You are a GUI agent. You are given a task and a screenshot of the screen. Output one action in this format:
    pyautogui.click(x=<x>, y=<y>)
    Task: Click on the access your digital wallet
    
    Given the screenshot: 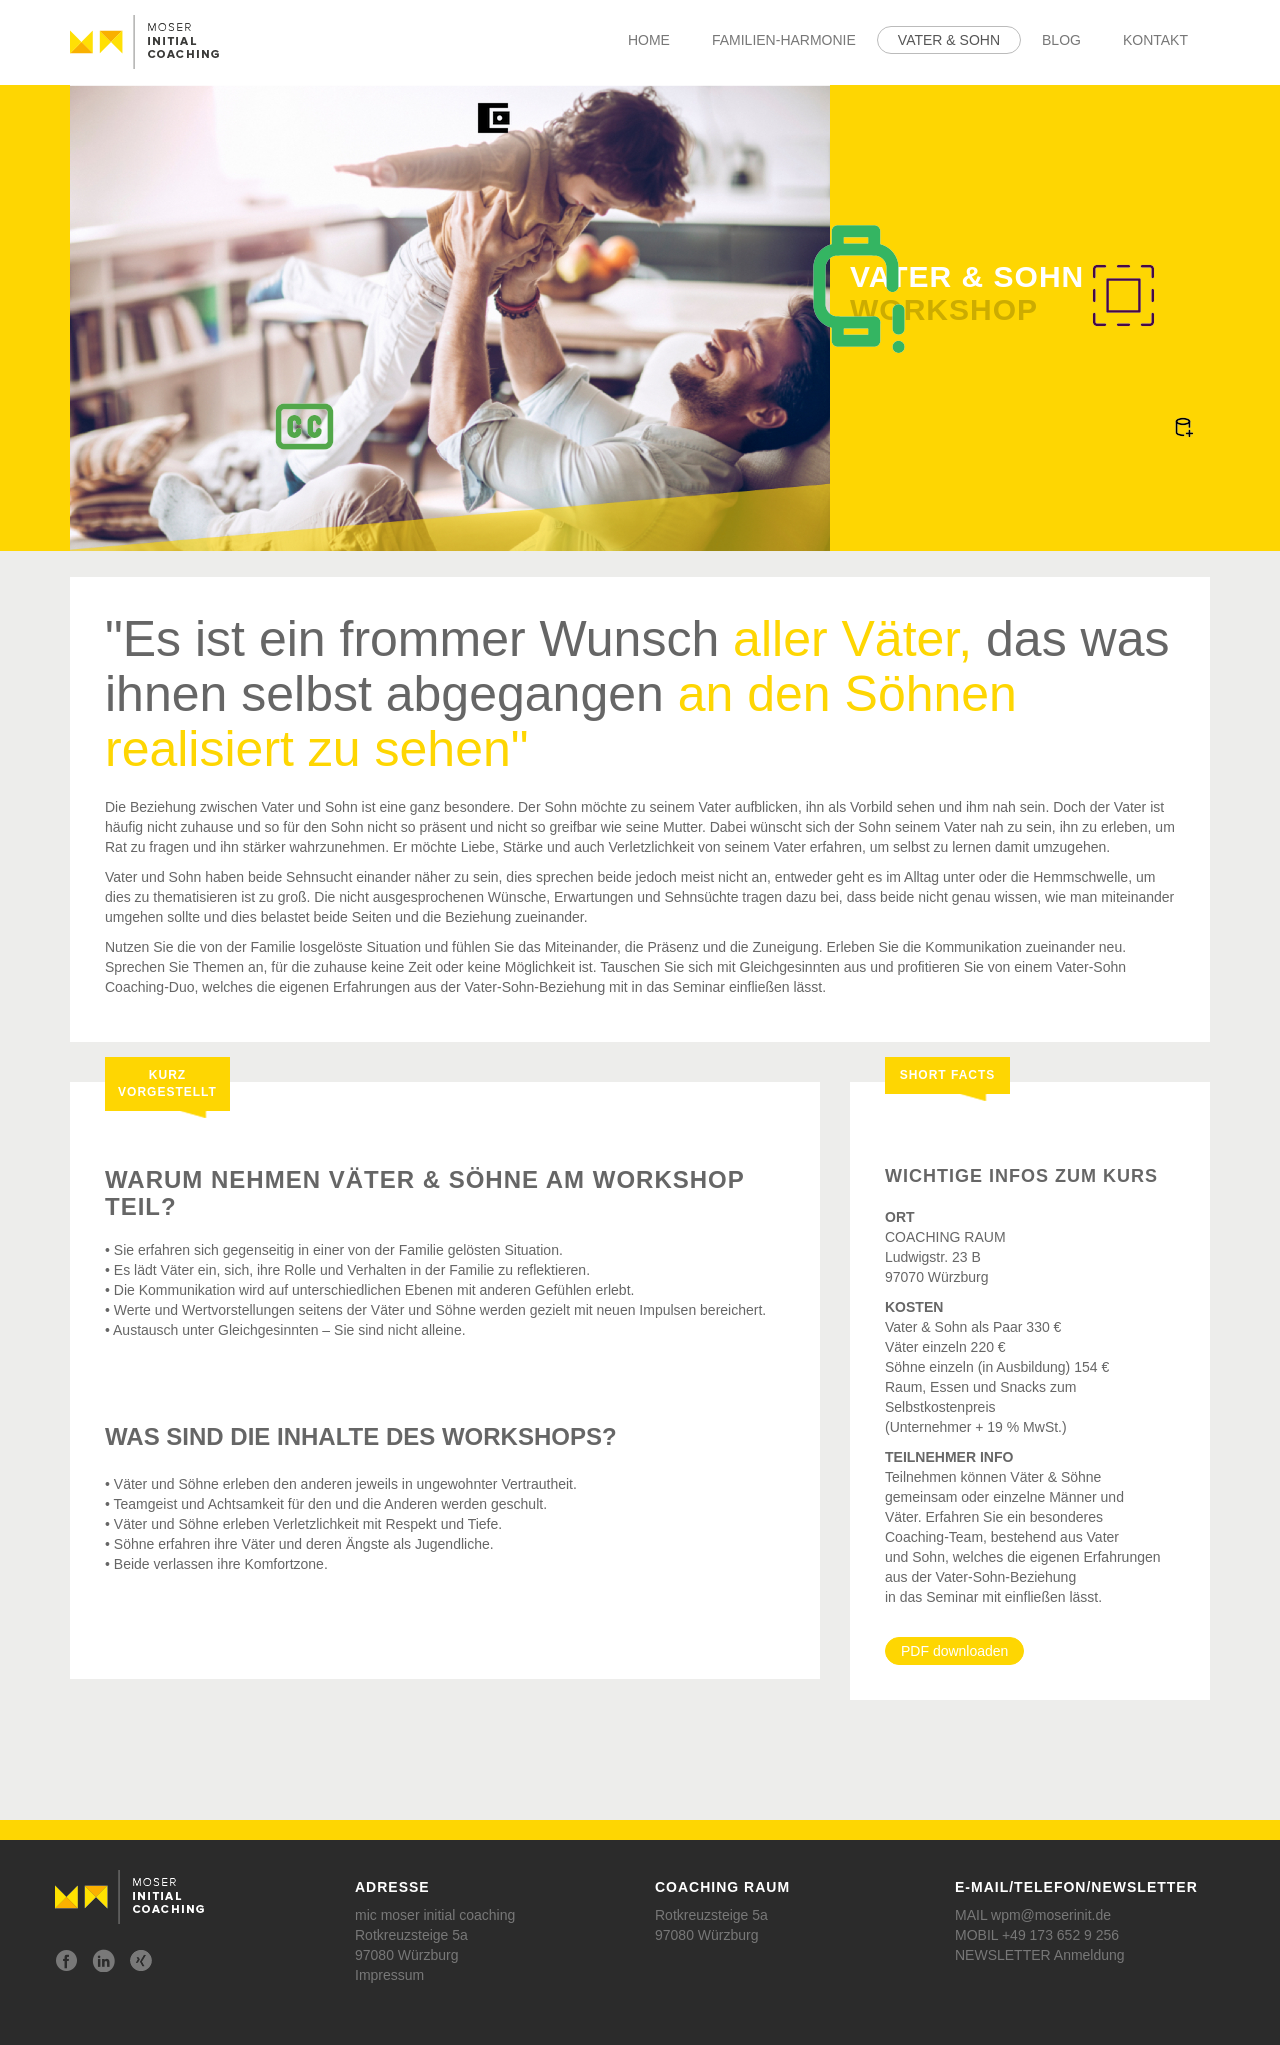 What is the action you would take?
    pyautogui.click(x=493, y=118)
    